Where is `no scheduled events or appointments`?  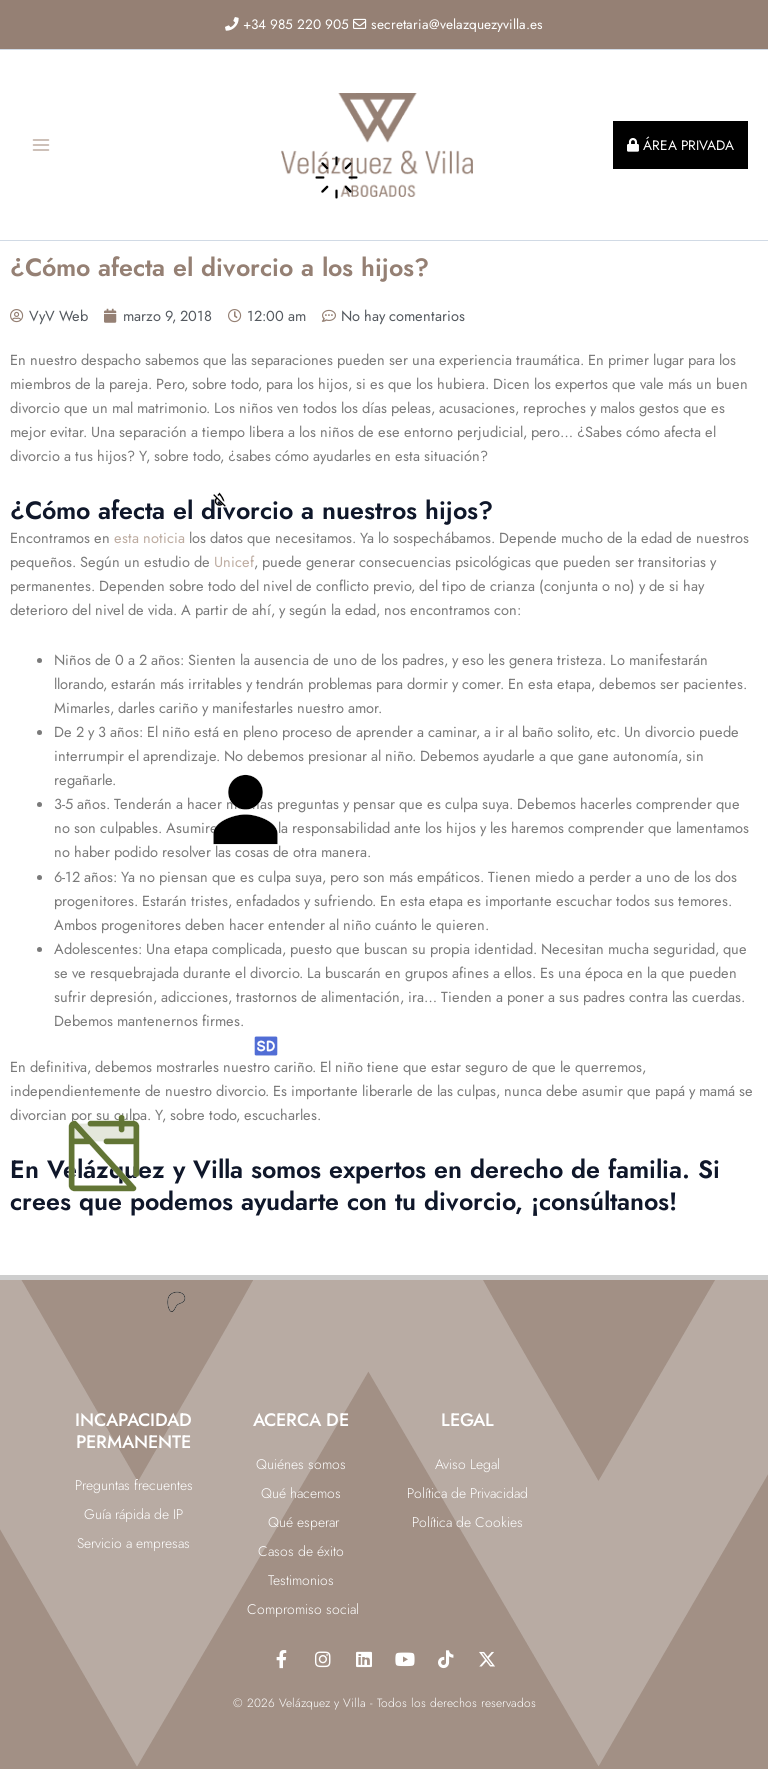 no scheduled events or appointments is located at coordinates (104, 1156).